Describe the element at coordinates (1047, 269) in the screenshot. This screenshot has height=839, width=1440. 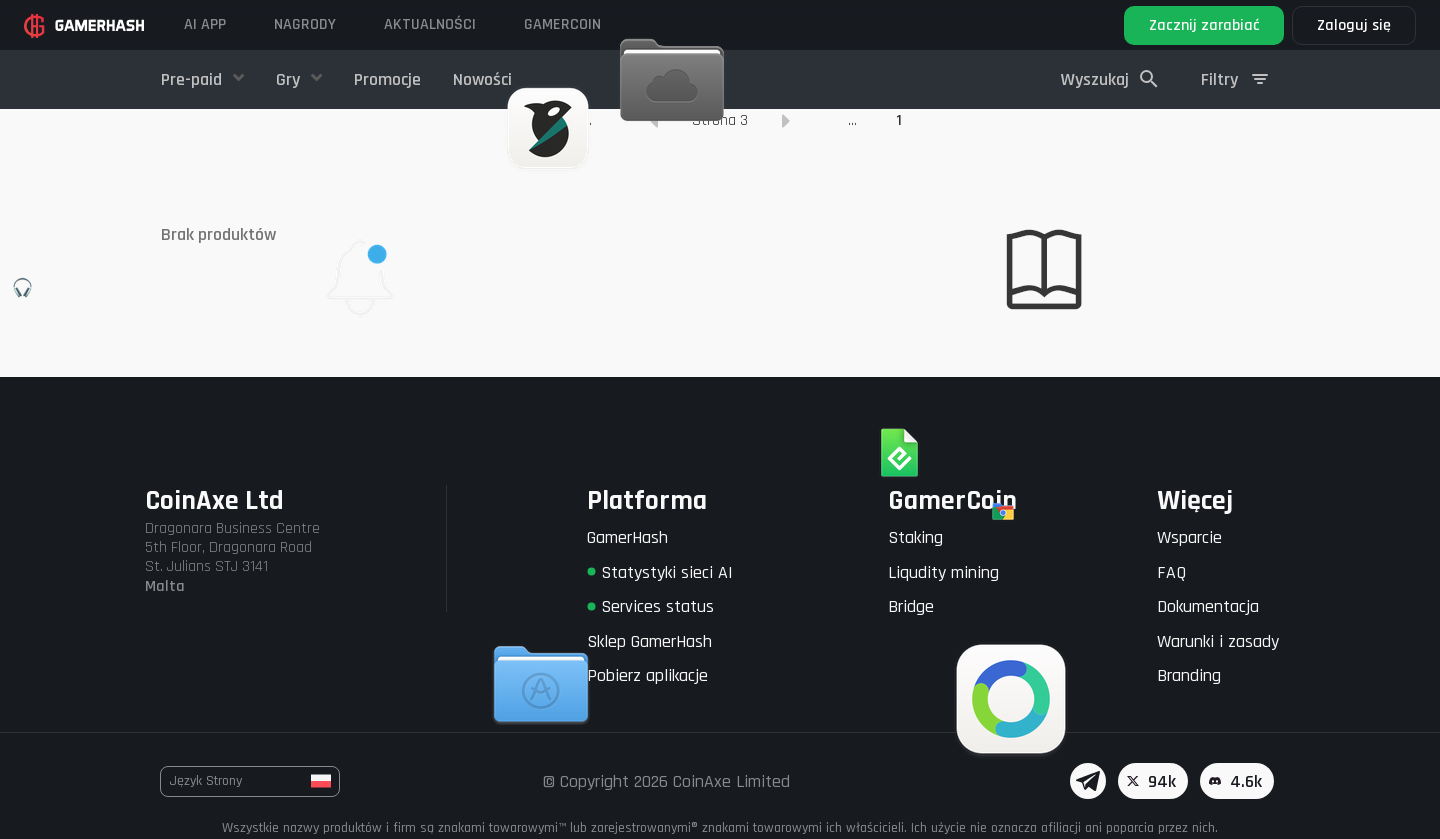
I see `open the dictionary app` at that location.